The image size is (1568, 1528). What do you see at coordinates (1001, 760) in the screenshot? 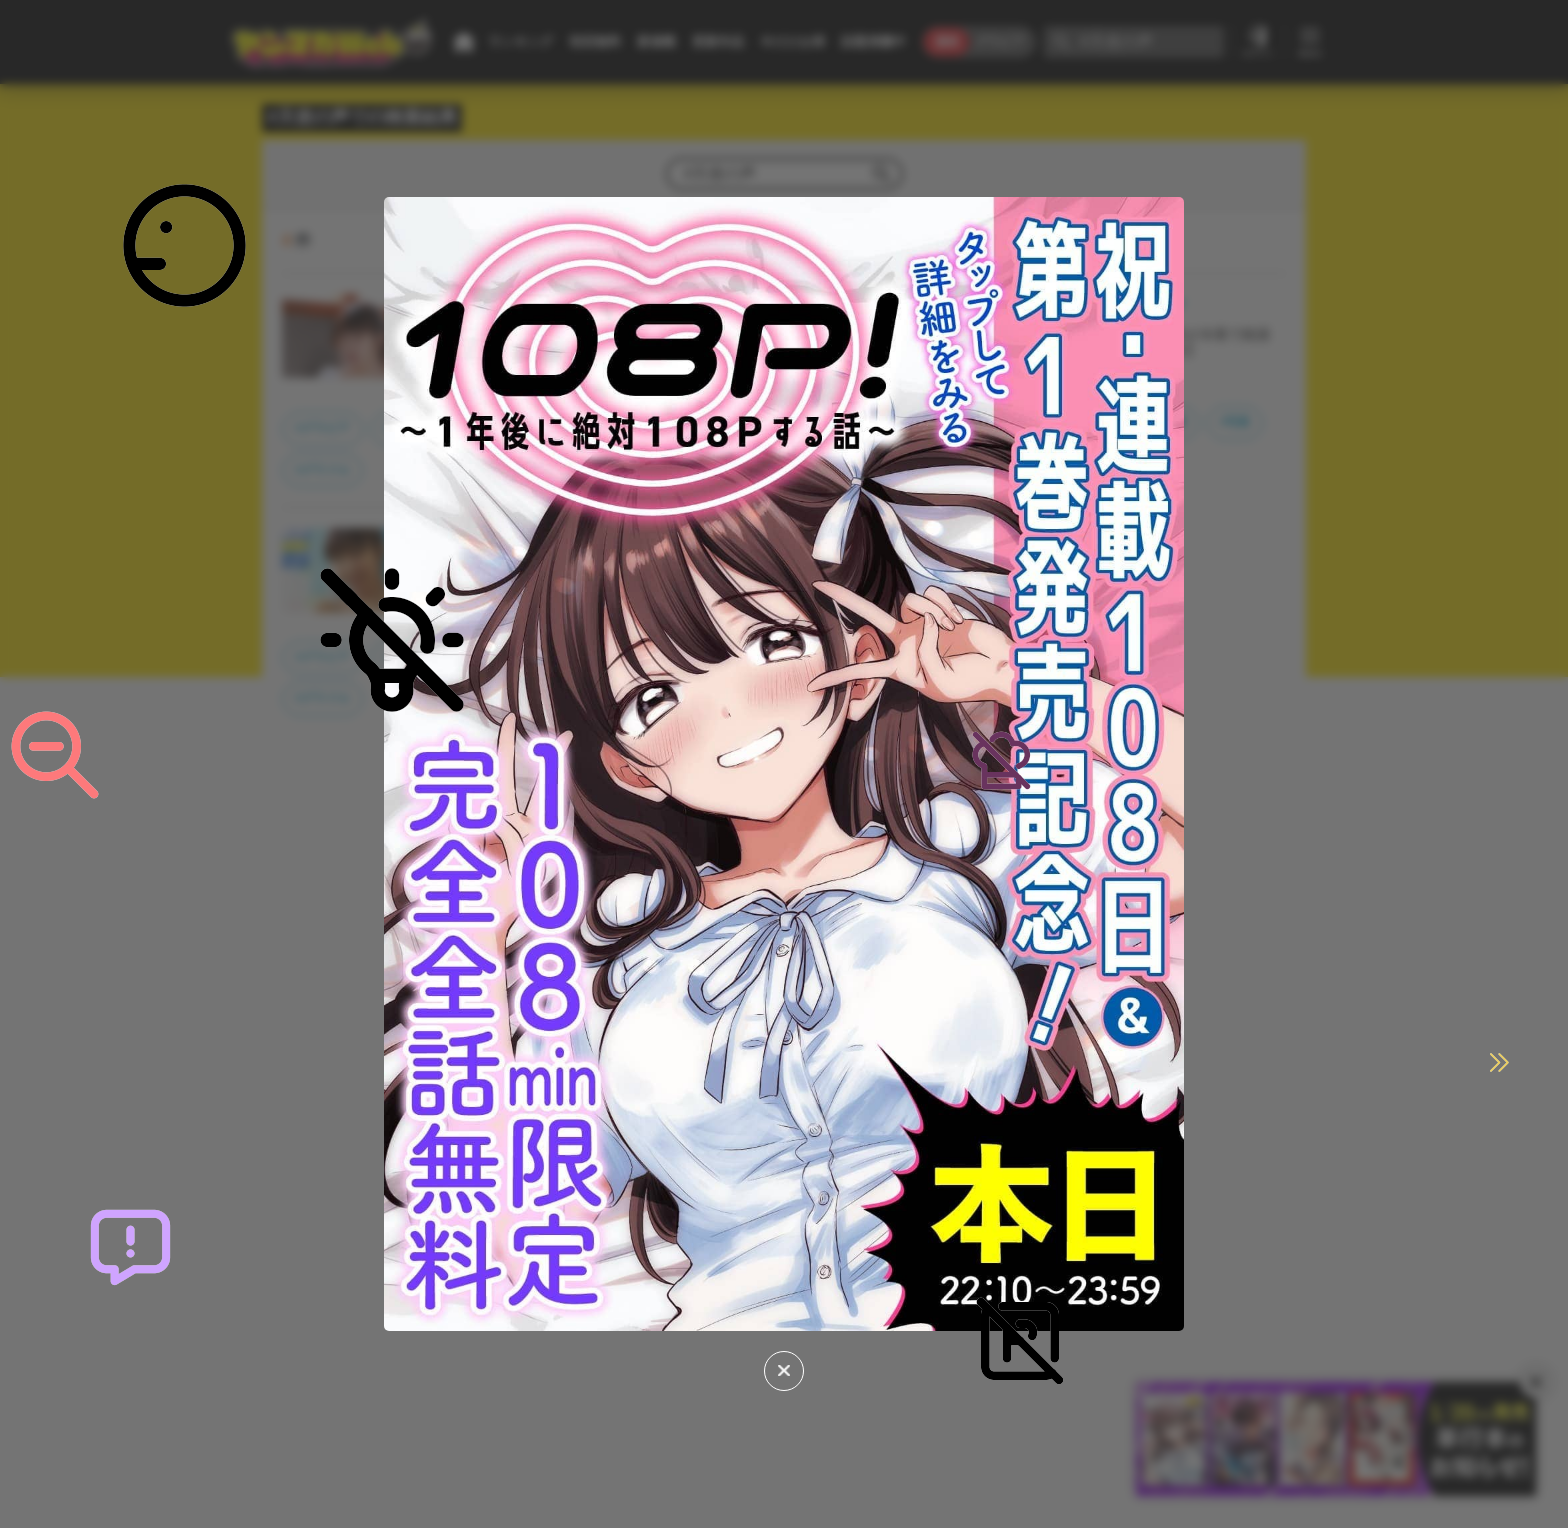
I see `disable cooking or recipe mode` at bounding box center [1001, 760].